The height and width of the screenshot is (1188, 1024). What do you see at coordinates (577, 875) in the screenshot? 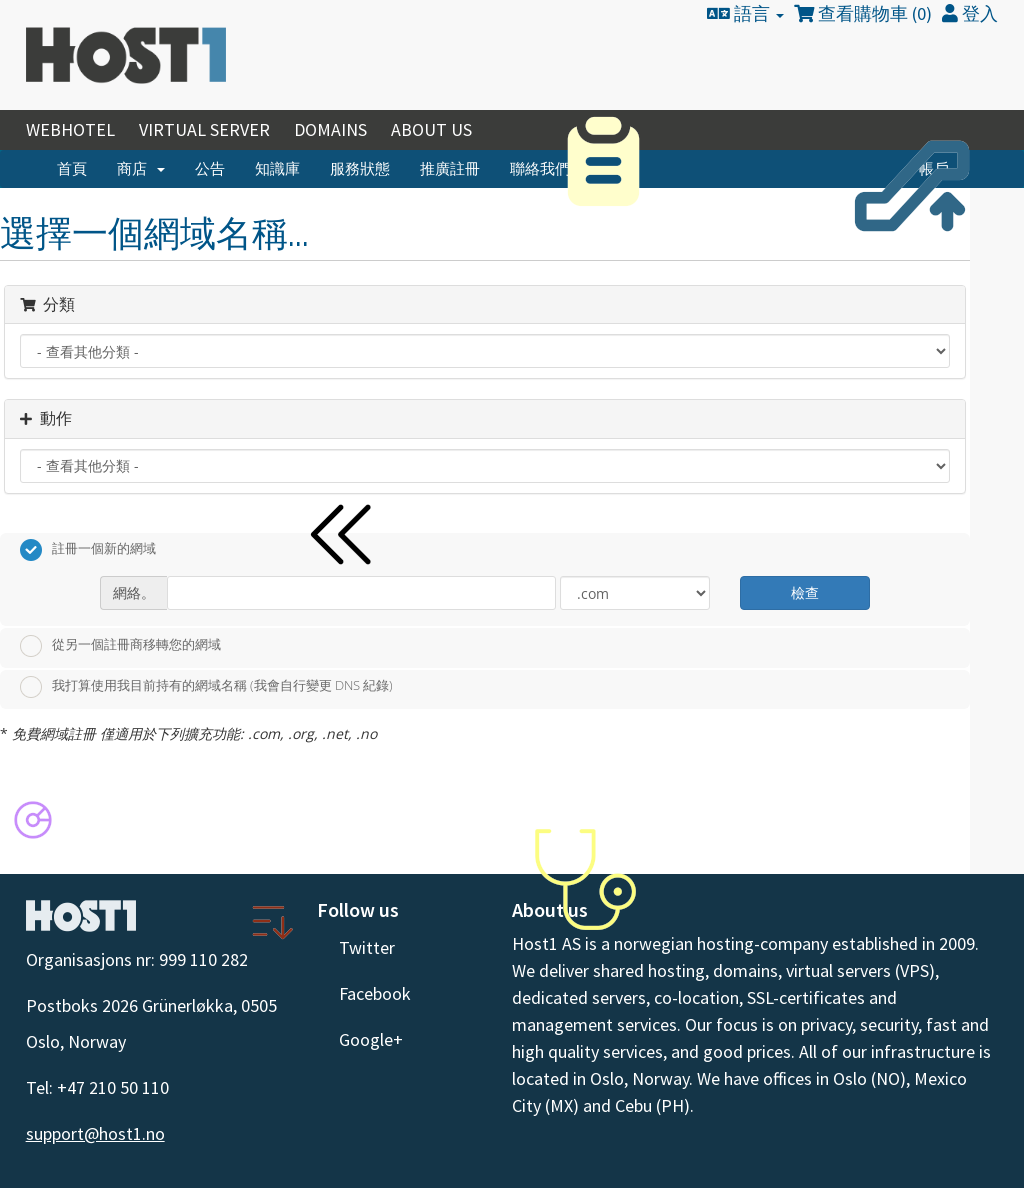
I see `access health or medical features` at bounding box center [577, 875].